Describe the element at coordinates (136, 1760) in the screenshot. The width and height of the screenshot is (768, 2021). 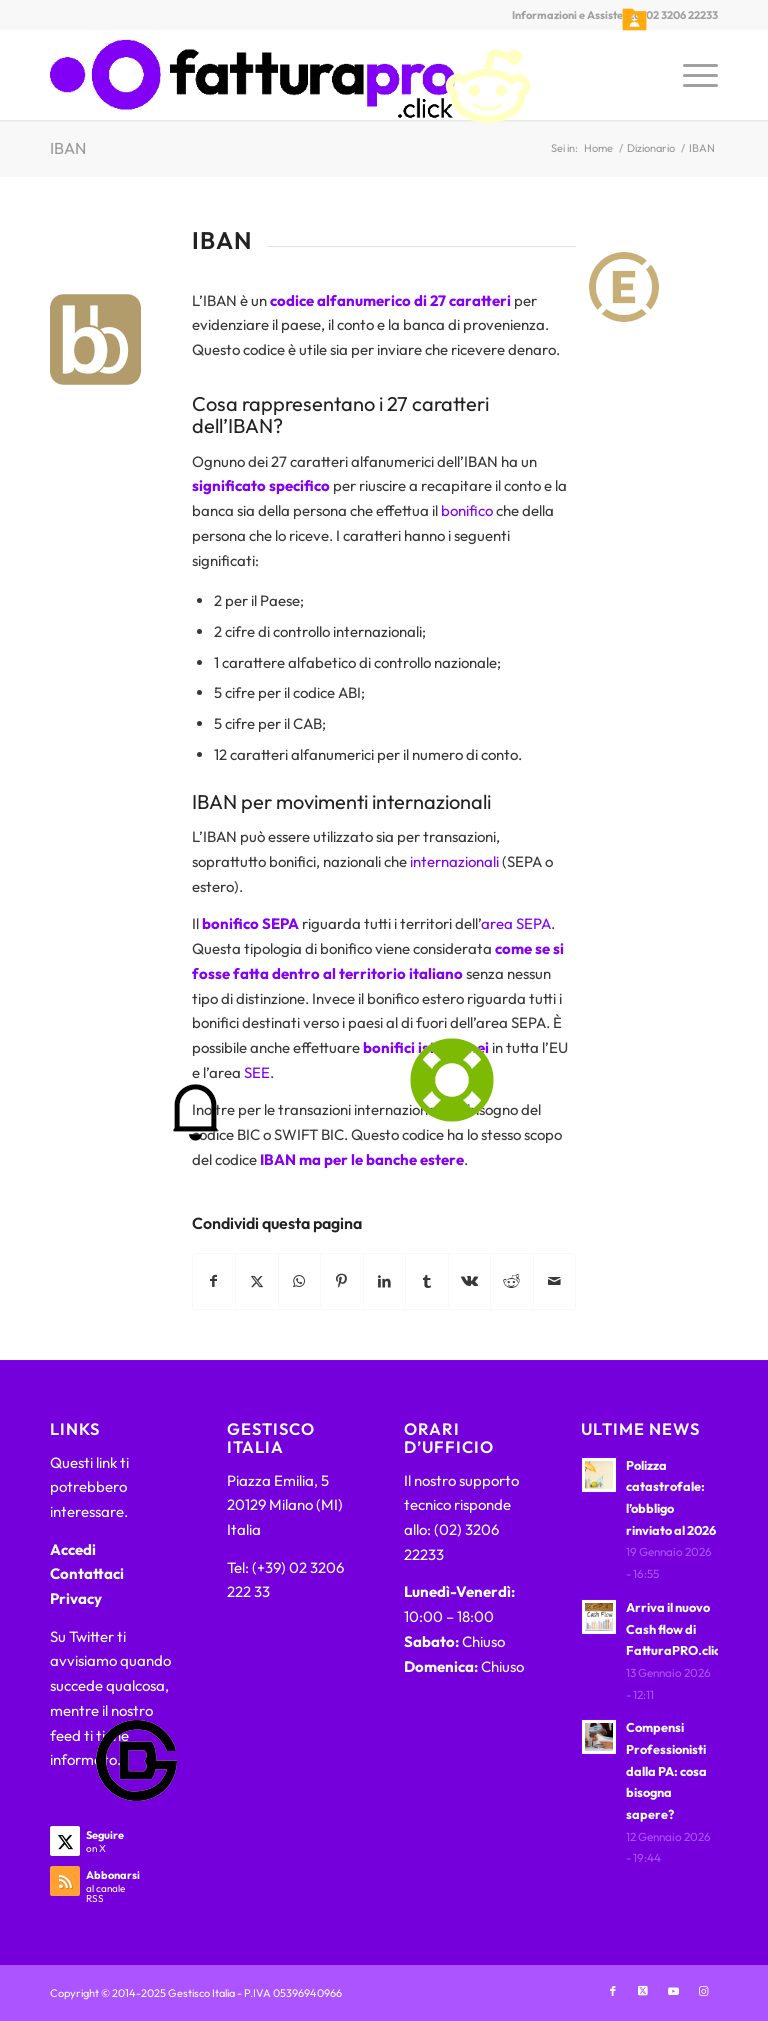
I see `open the Beijing Subway app` at that location.